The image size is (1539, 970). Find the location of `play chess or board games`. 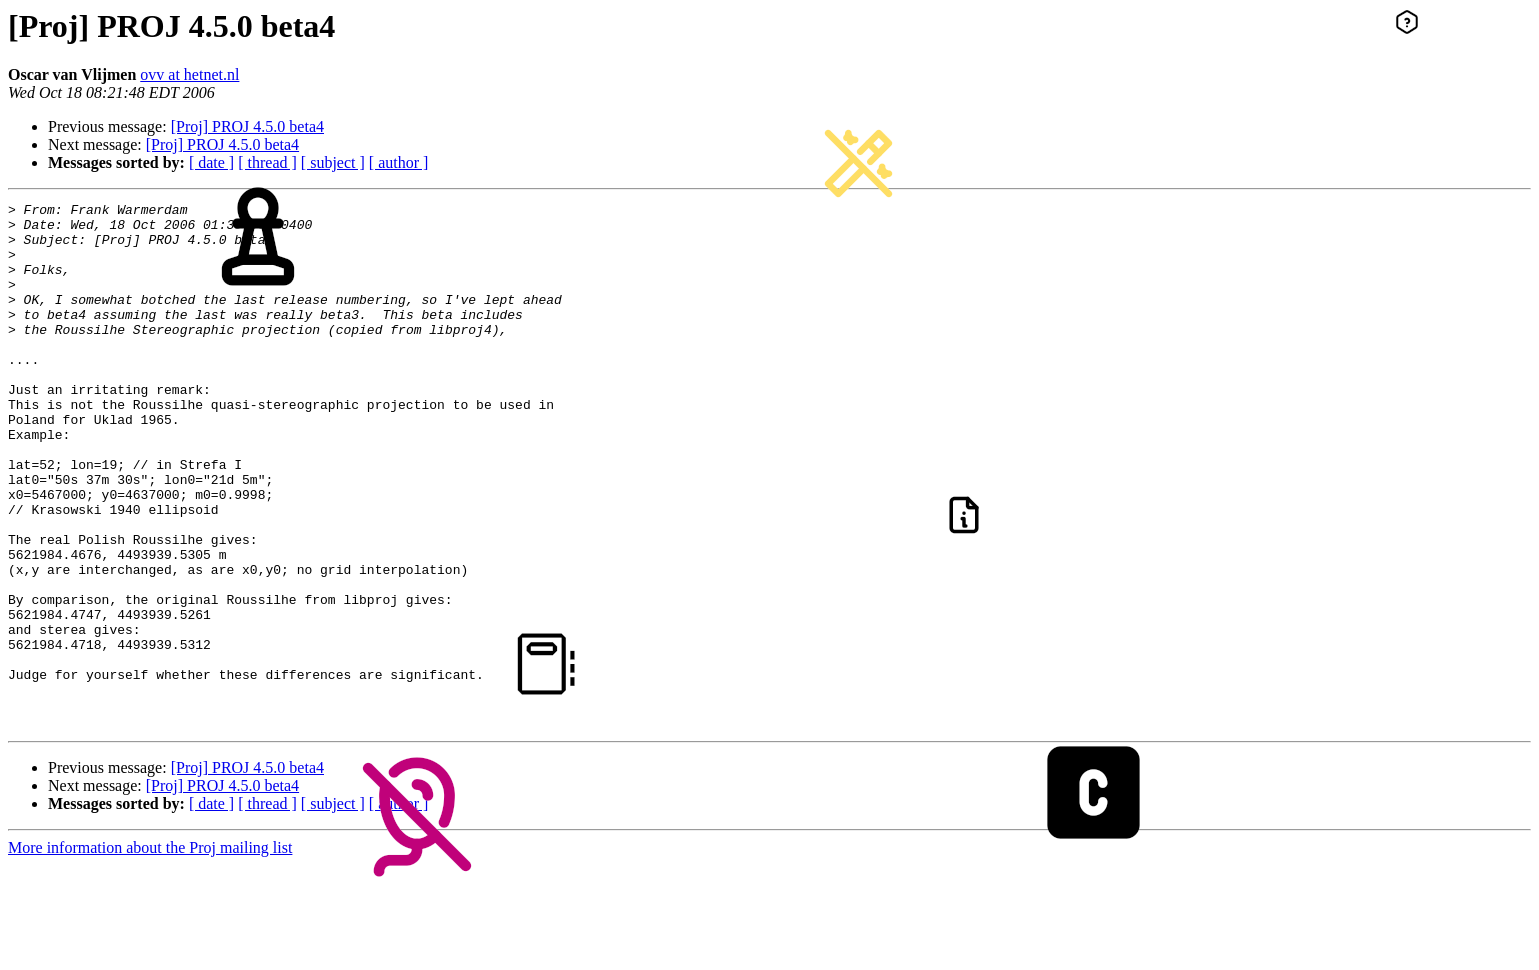

play chess or board games is located at coordinates (258, 239).